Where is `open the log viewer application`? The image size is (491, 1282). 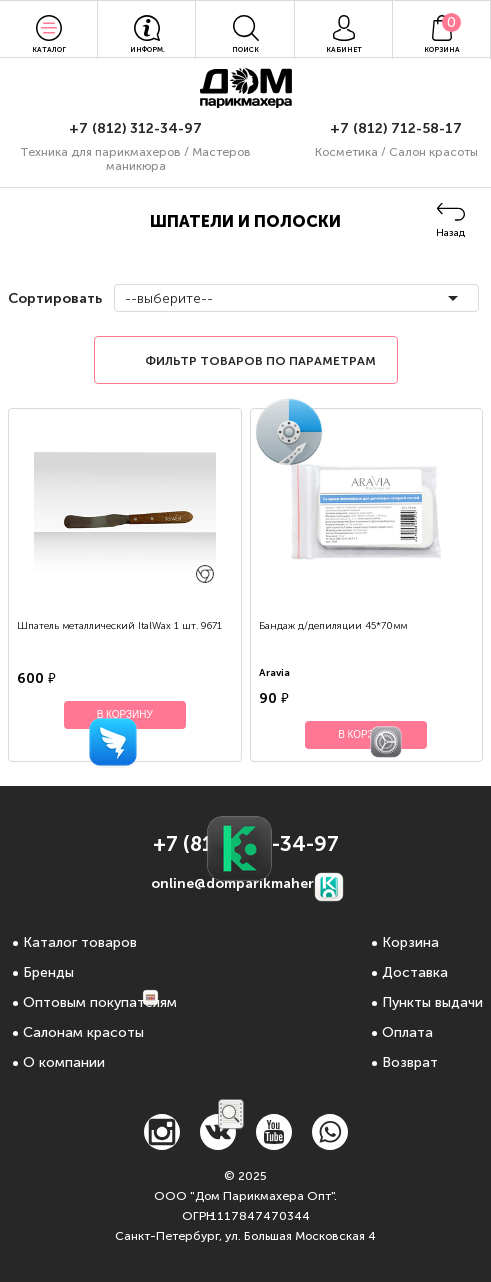 open the log viewer application is located at coordinates (231, 1114).